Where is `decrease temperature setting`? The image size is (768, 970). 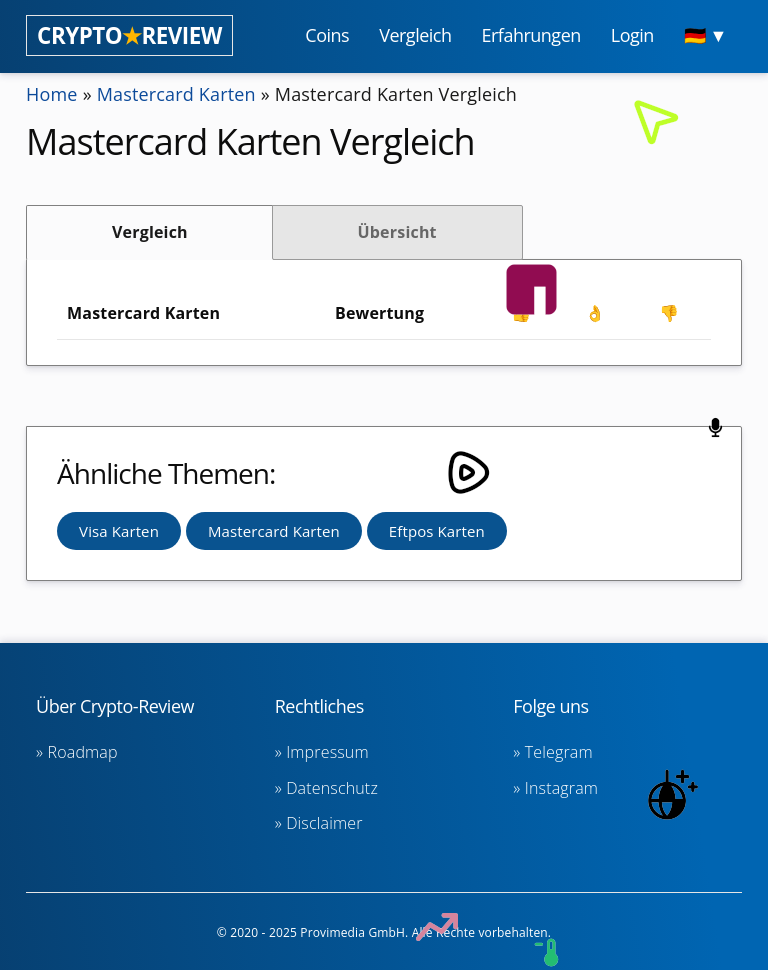 decrease temperature setting is located at coordinates (548, 952).